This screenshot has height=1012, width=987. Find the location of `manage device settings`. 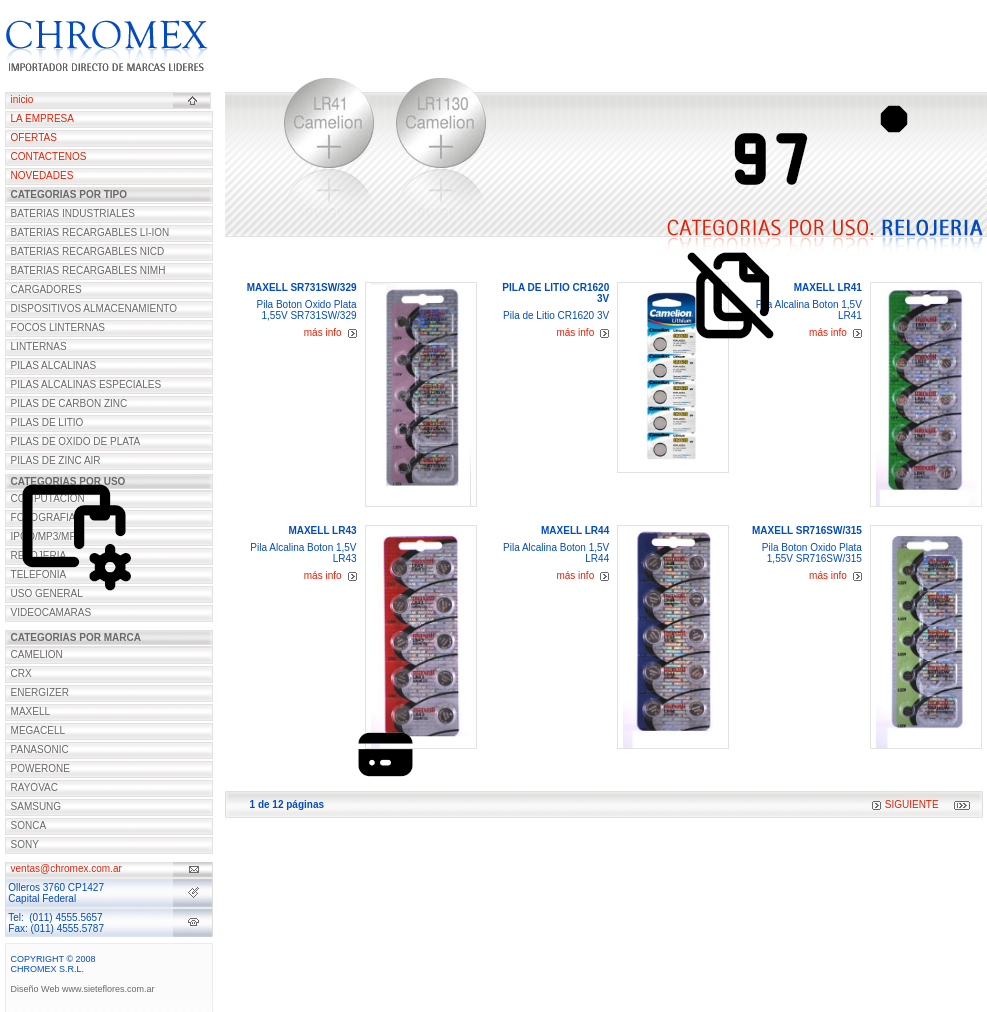

manage device settings is located at coordinates (74, 531).